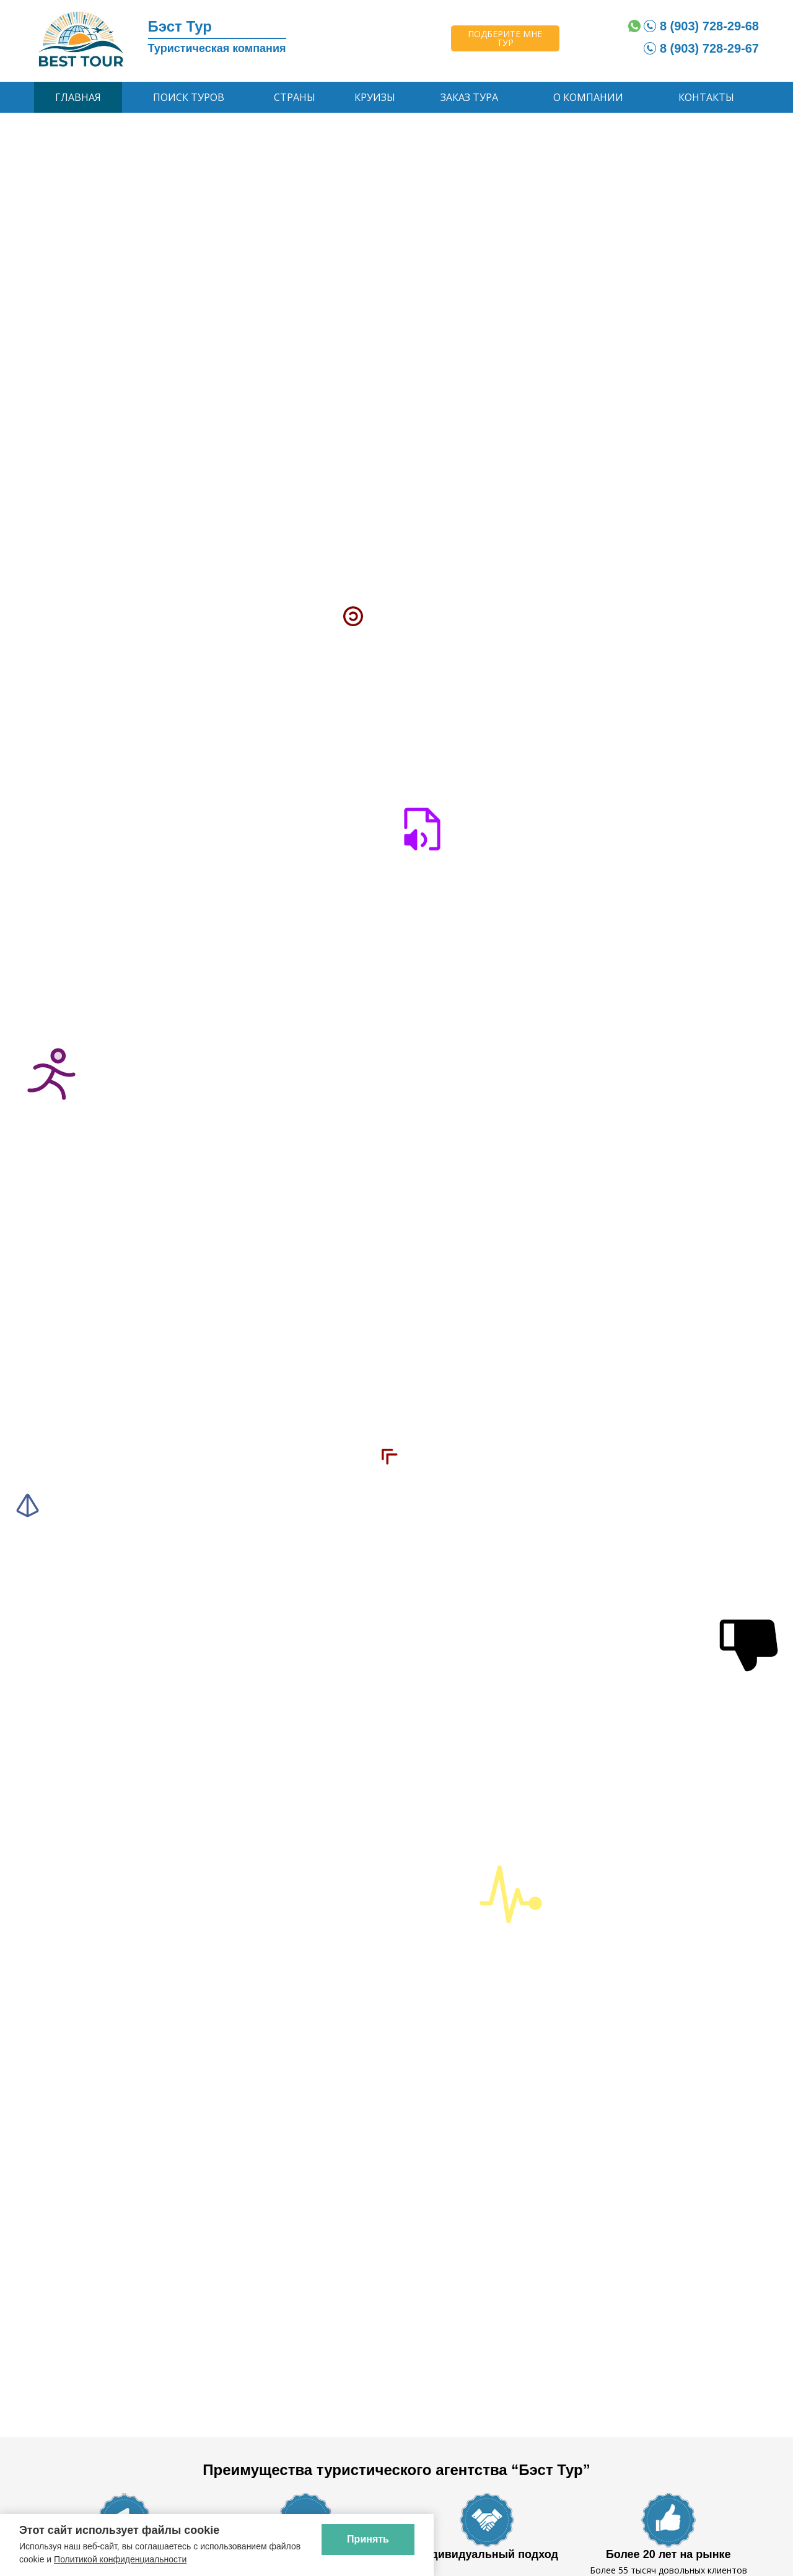 This screenshot has height=2576, width=793. What do you see at coordinates (510, 1894) in the screenshot?
I see `view activity or health metrics` at bounding box center [510, 1894].